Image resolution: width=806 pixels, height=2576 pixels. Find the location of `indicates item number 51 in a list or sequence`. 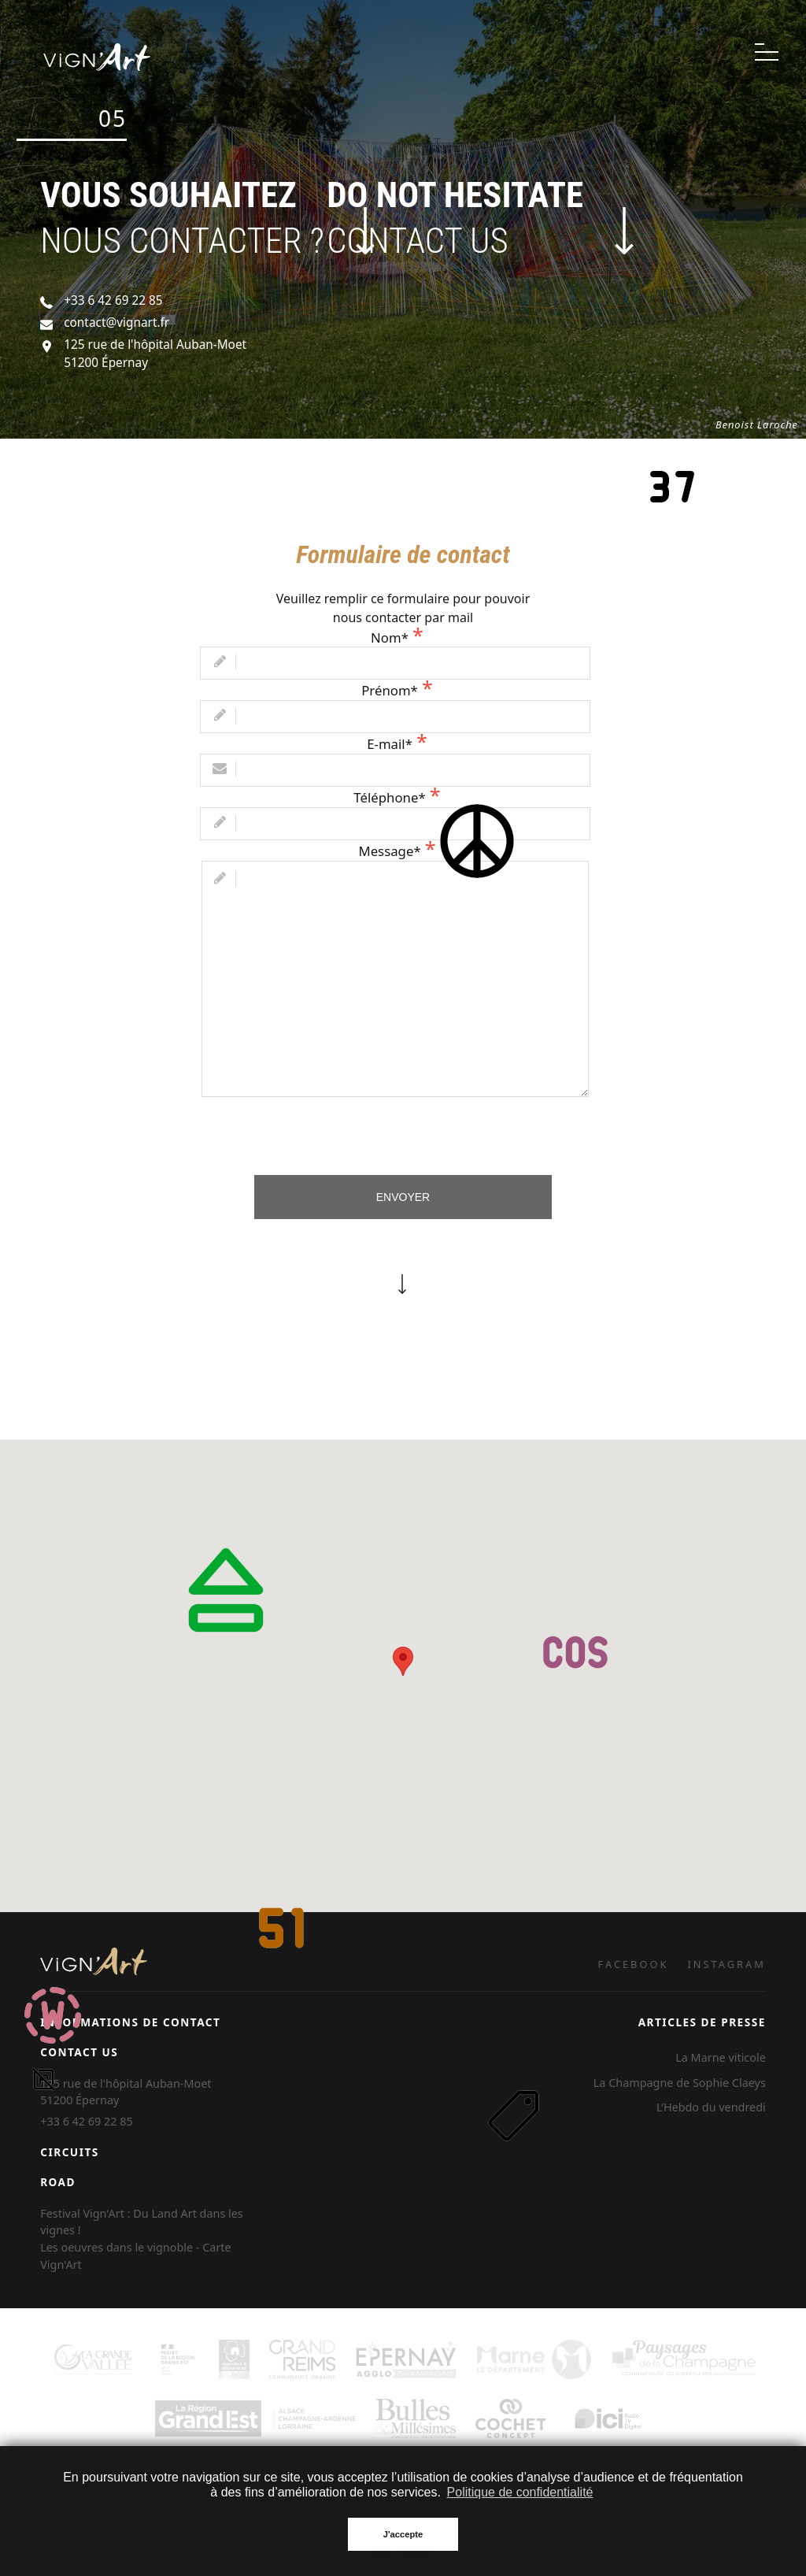

indicates item number 51 in a list or sequence is located at coordinates (283, 1928).